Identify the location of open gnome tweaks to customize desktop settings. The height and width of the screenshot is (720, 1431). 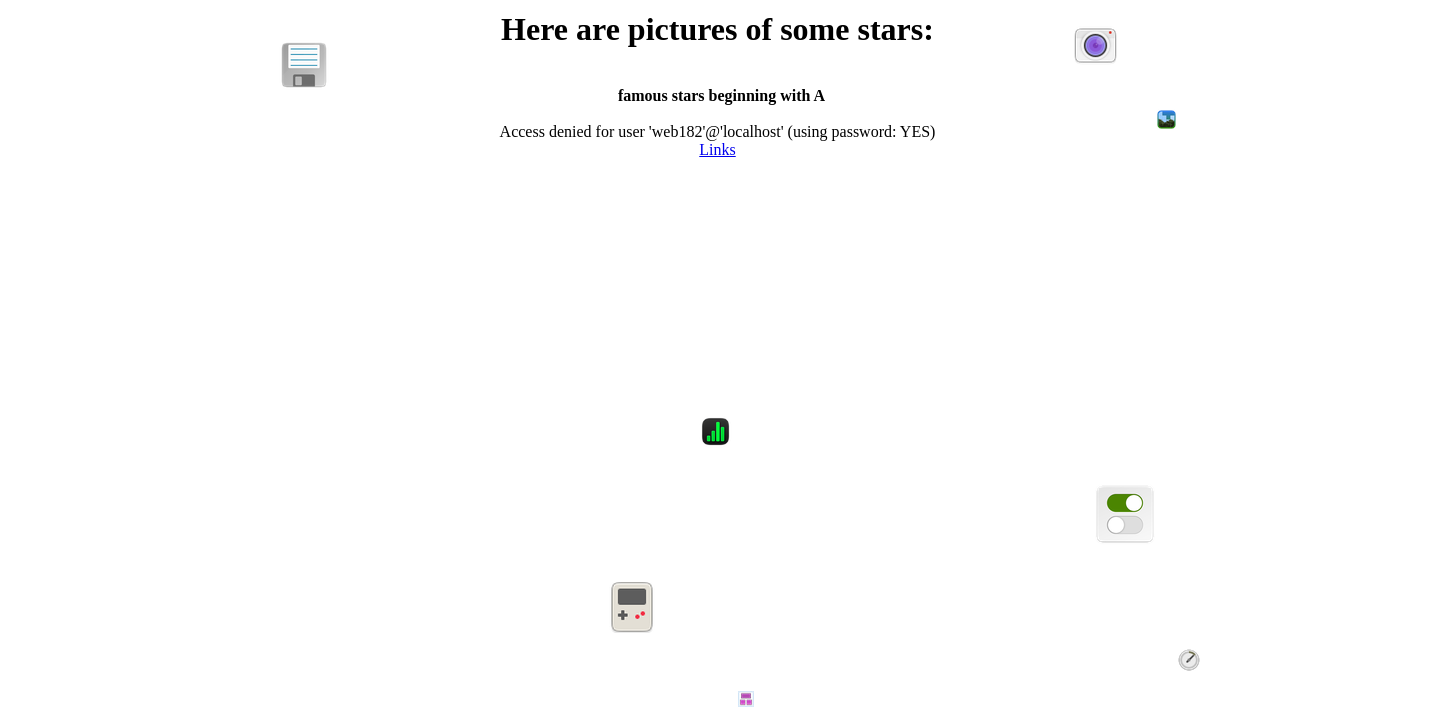
(1125, 514).